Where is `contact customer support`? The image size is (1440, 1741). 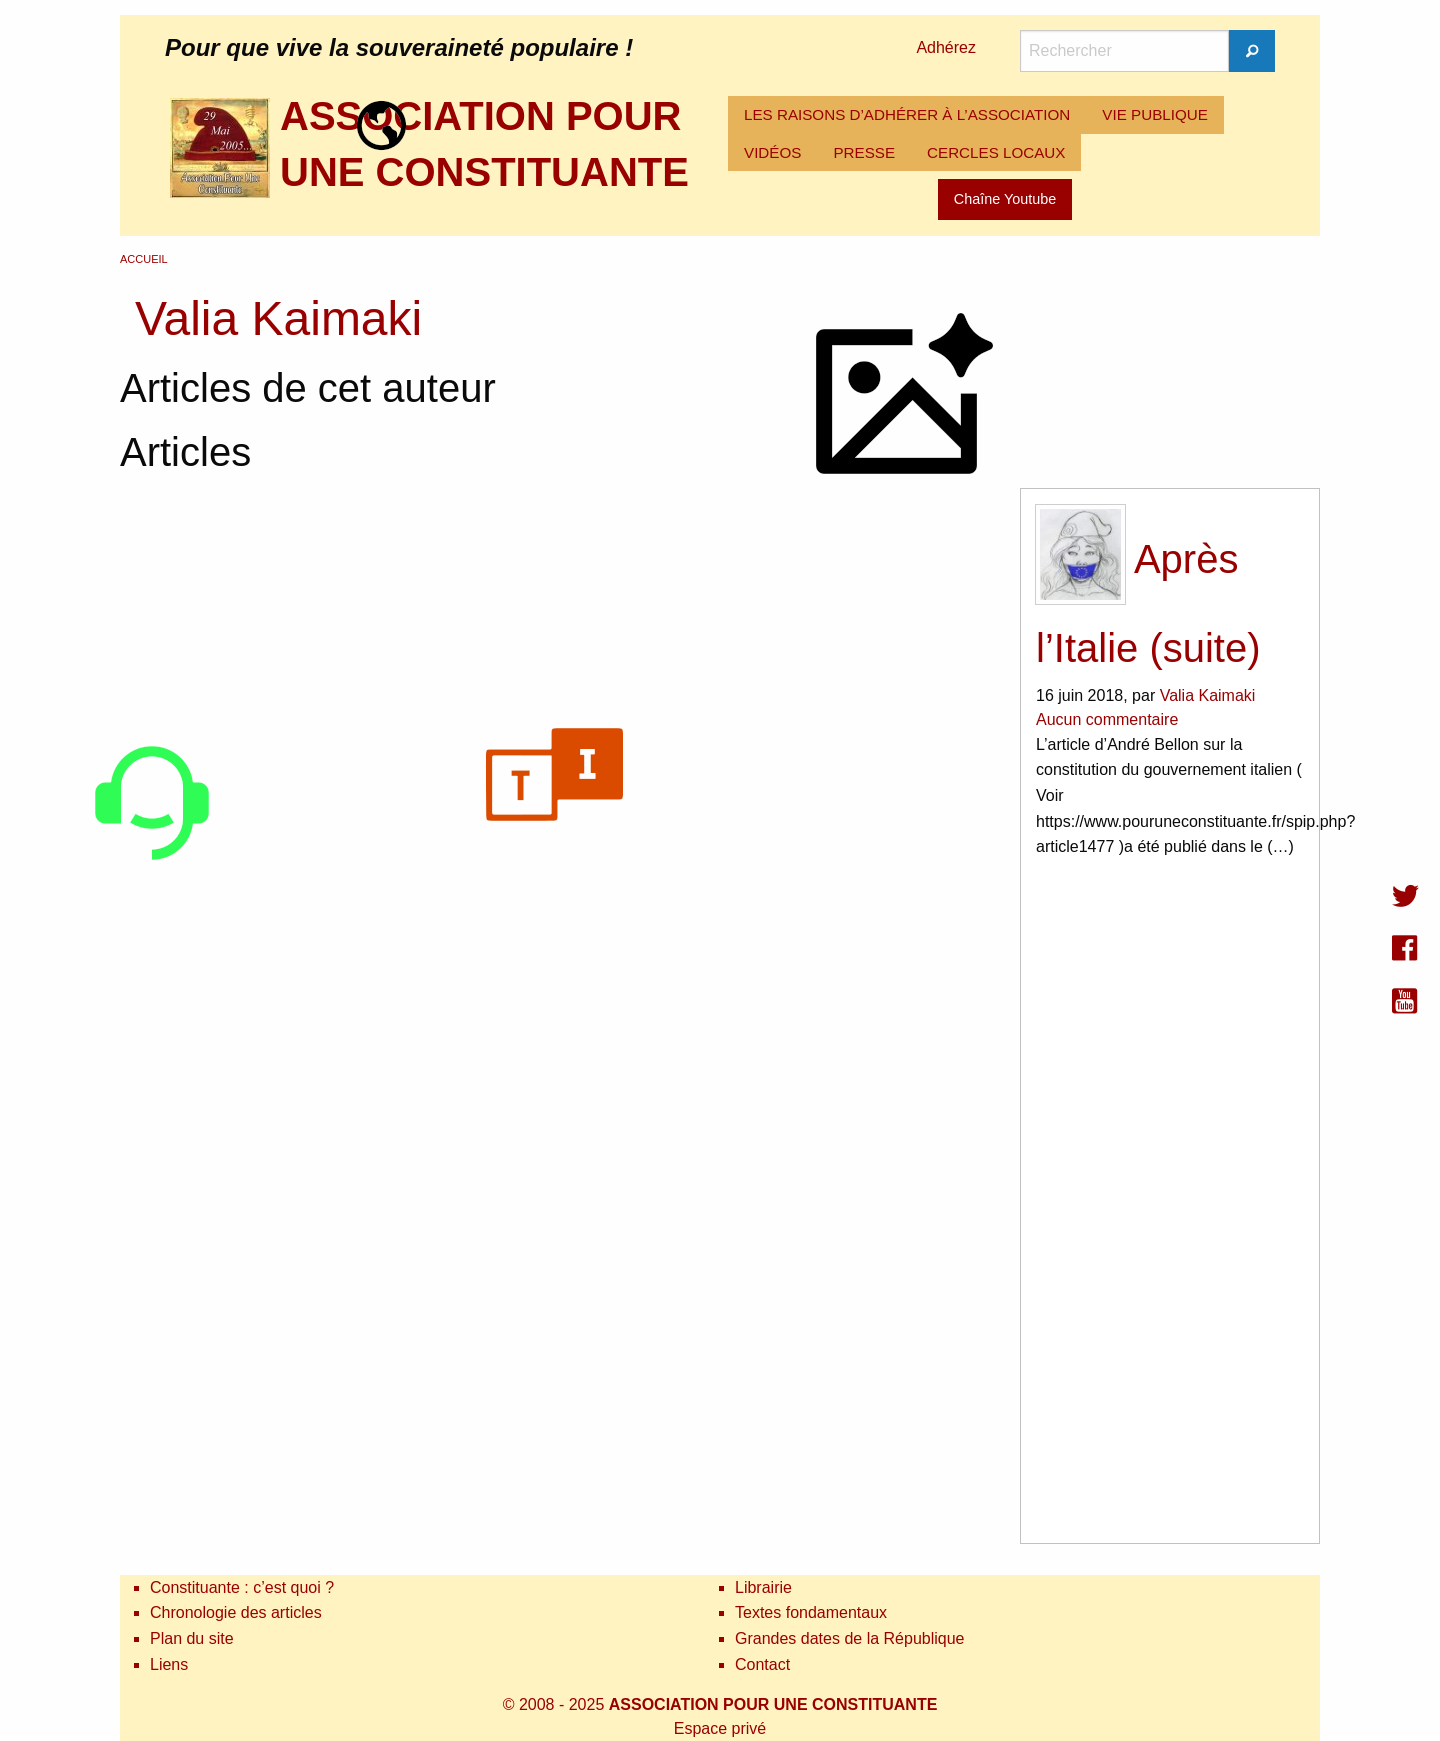 contact customer support is located at coordinates (152, 803).